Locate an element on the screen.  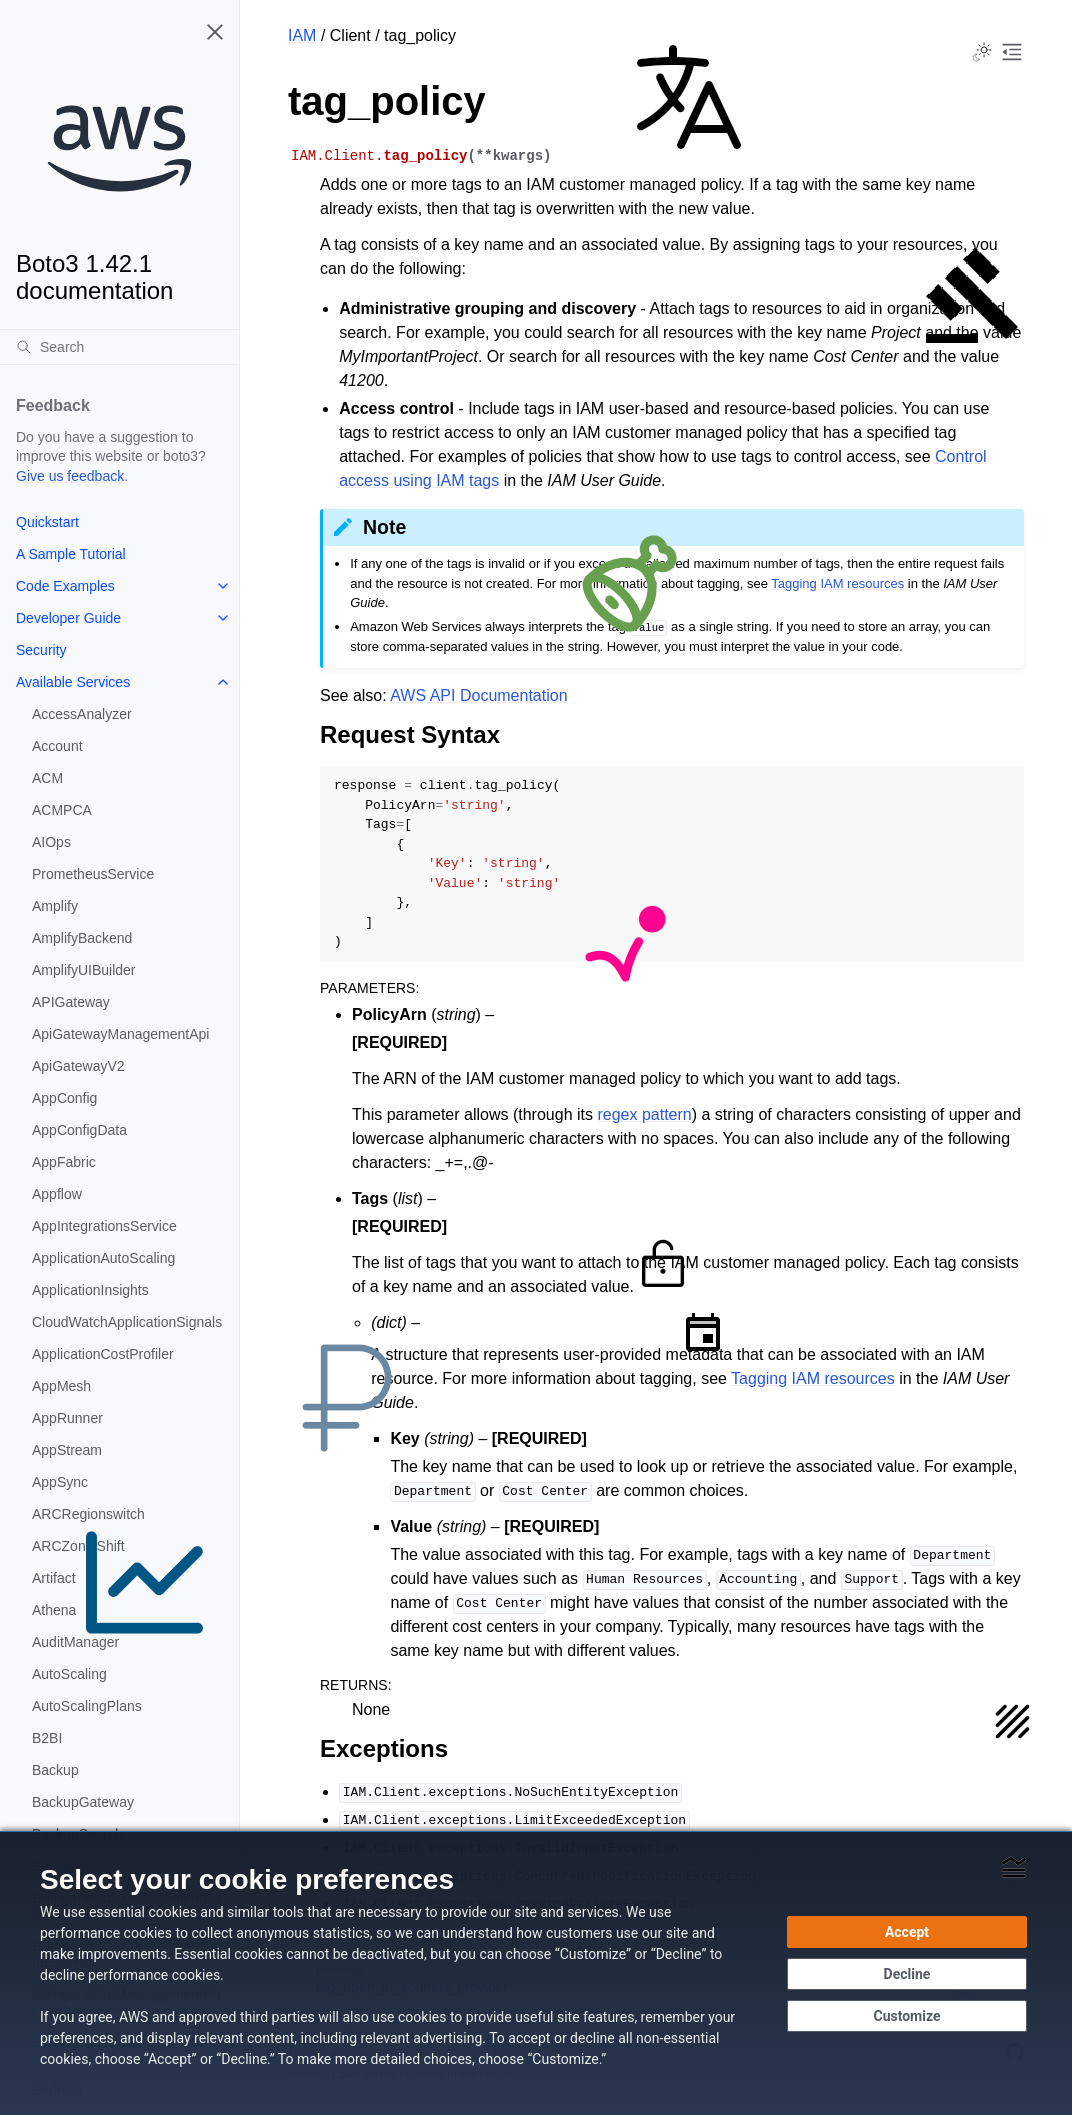
change language settings is located at coordinates (689, 97).